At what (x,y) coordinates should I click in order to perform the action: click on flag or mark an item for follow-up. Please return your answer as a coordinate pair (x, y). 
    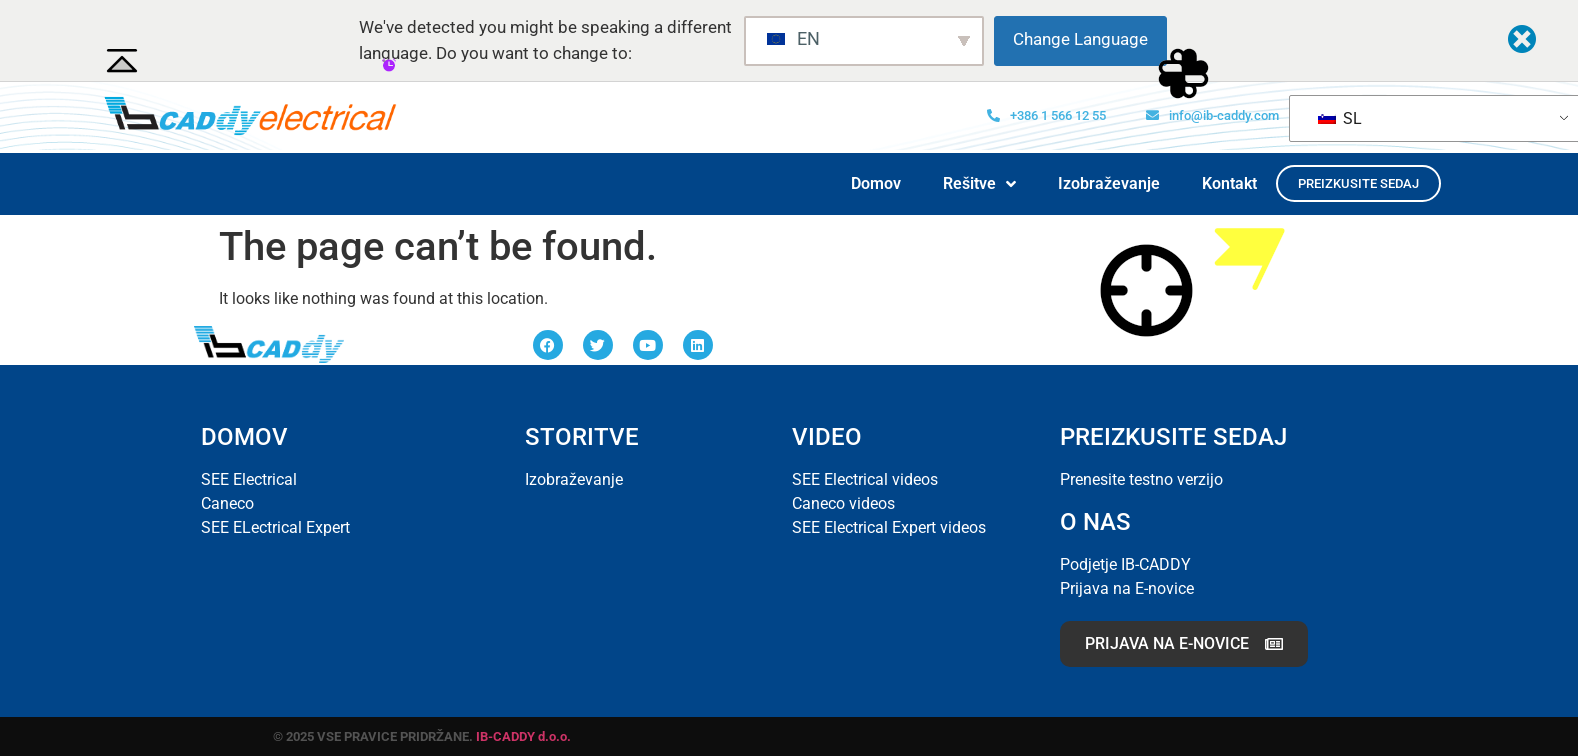
    Looking at the image, I should click on (1247, 255).